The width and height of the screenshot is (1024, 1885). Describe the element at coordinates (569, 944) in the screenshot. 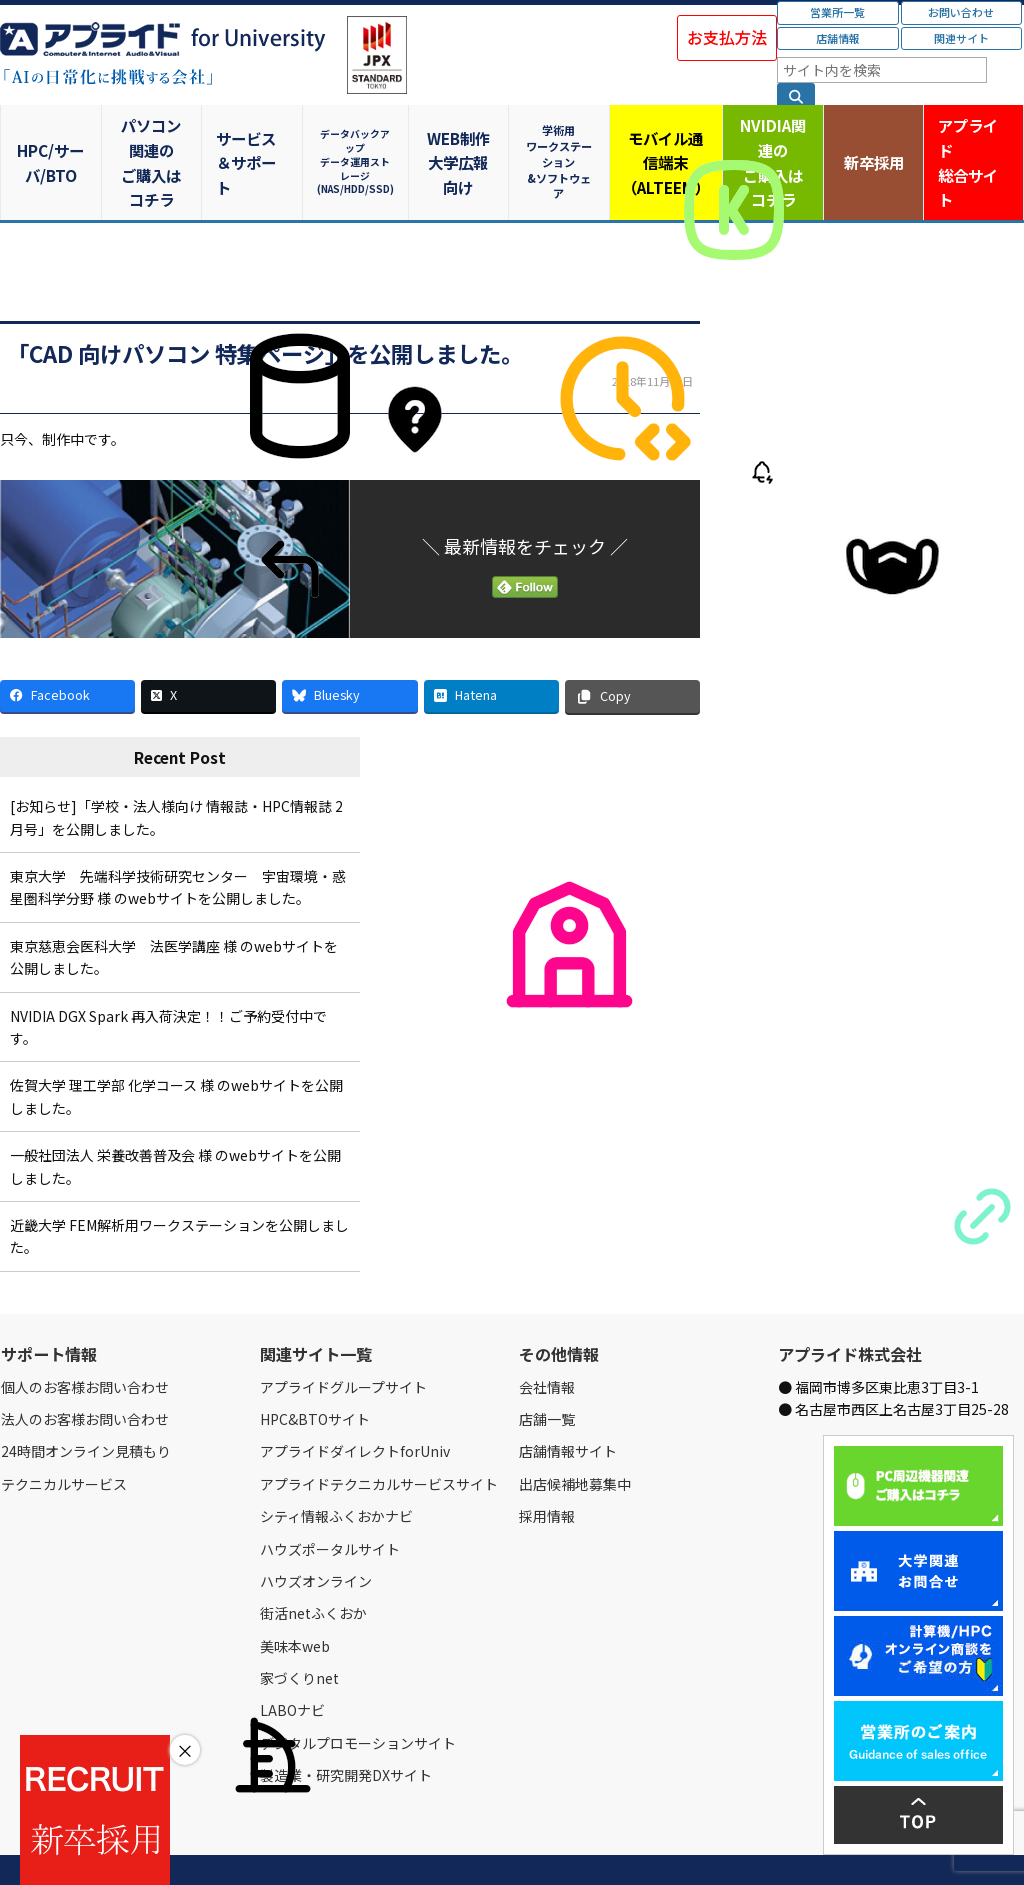

I see `view cottage or cabin rental listings` at that location.